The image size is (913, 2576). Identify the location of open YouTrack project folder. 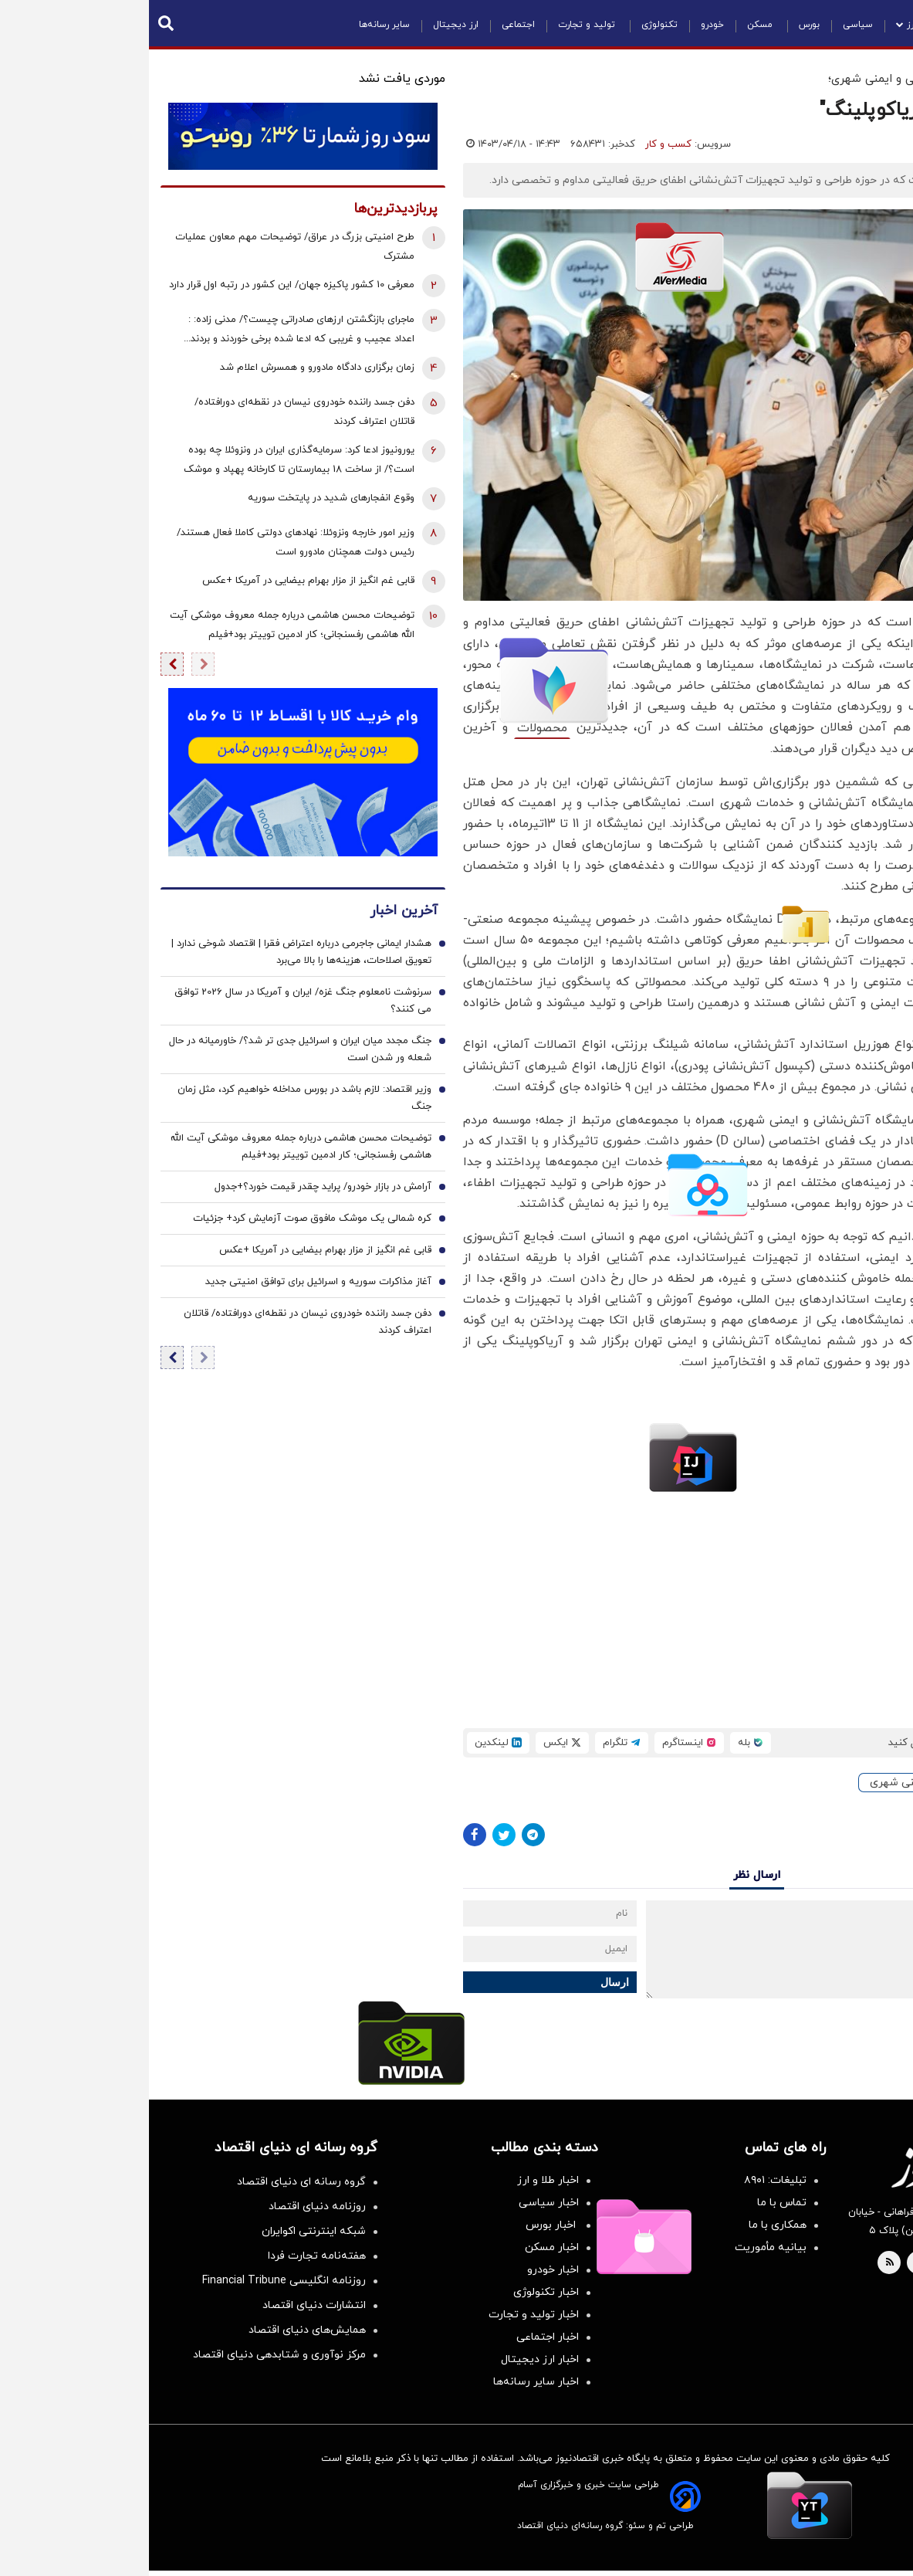
(809, 2507).